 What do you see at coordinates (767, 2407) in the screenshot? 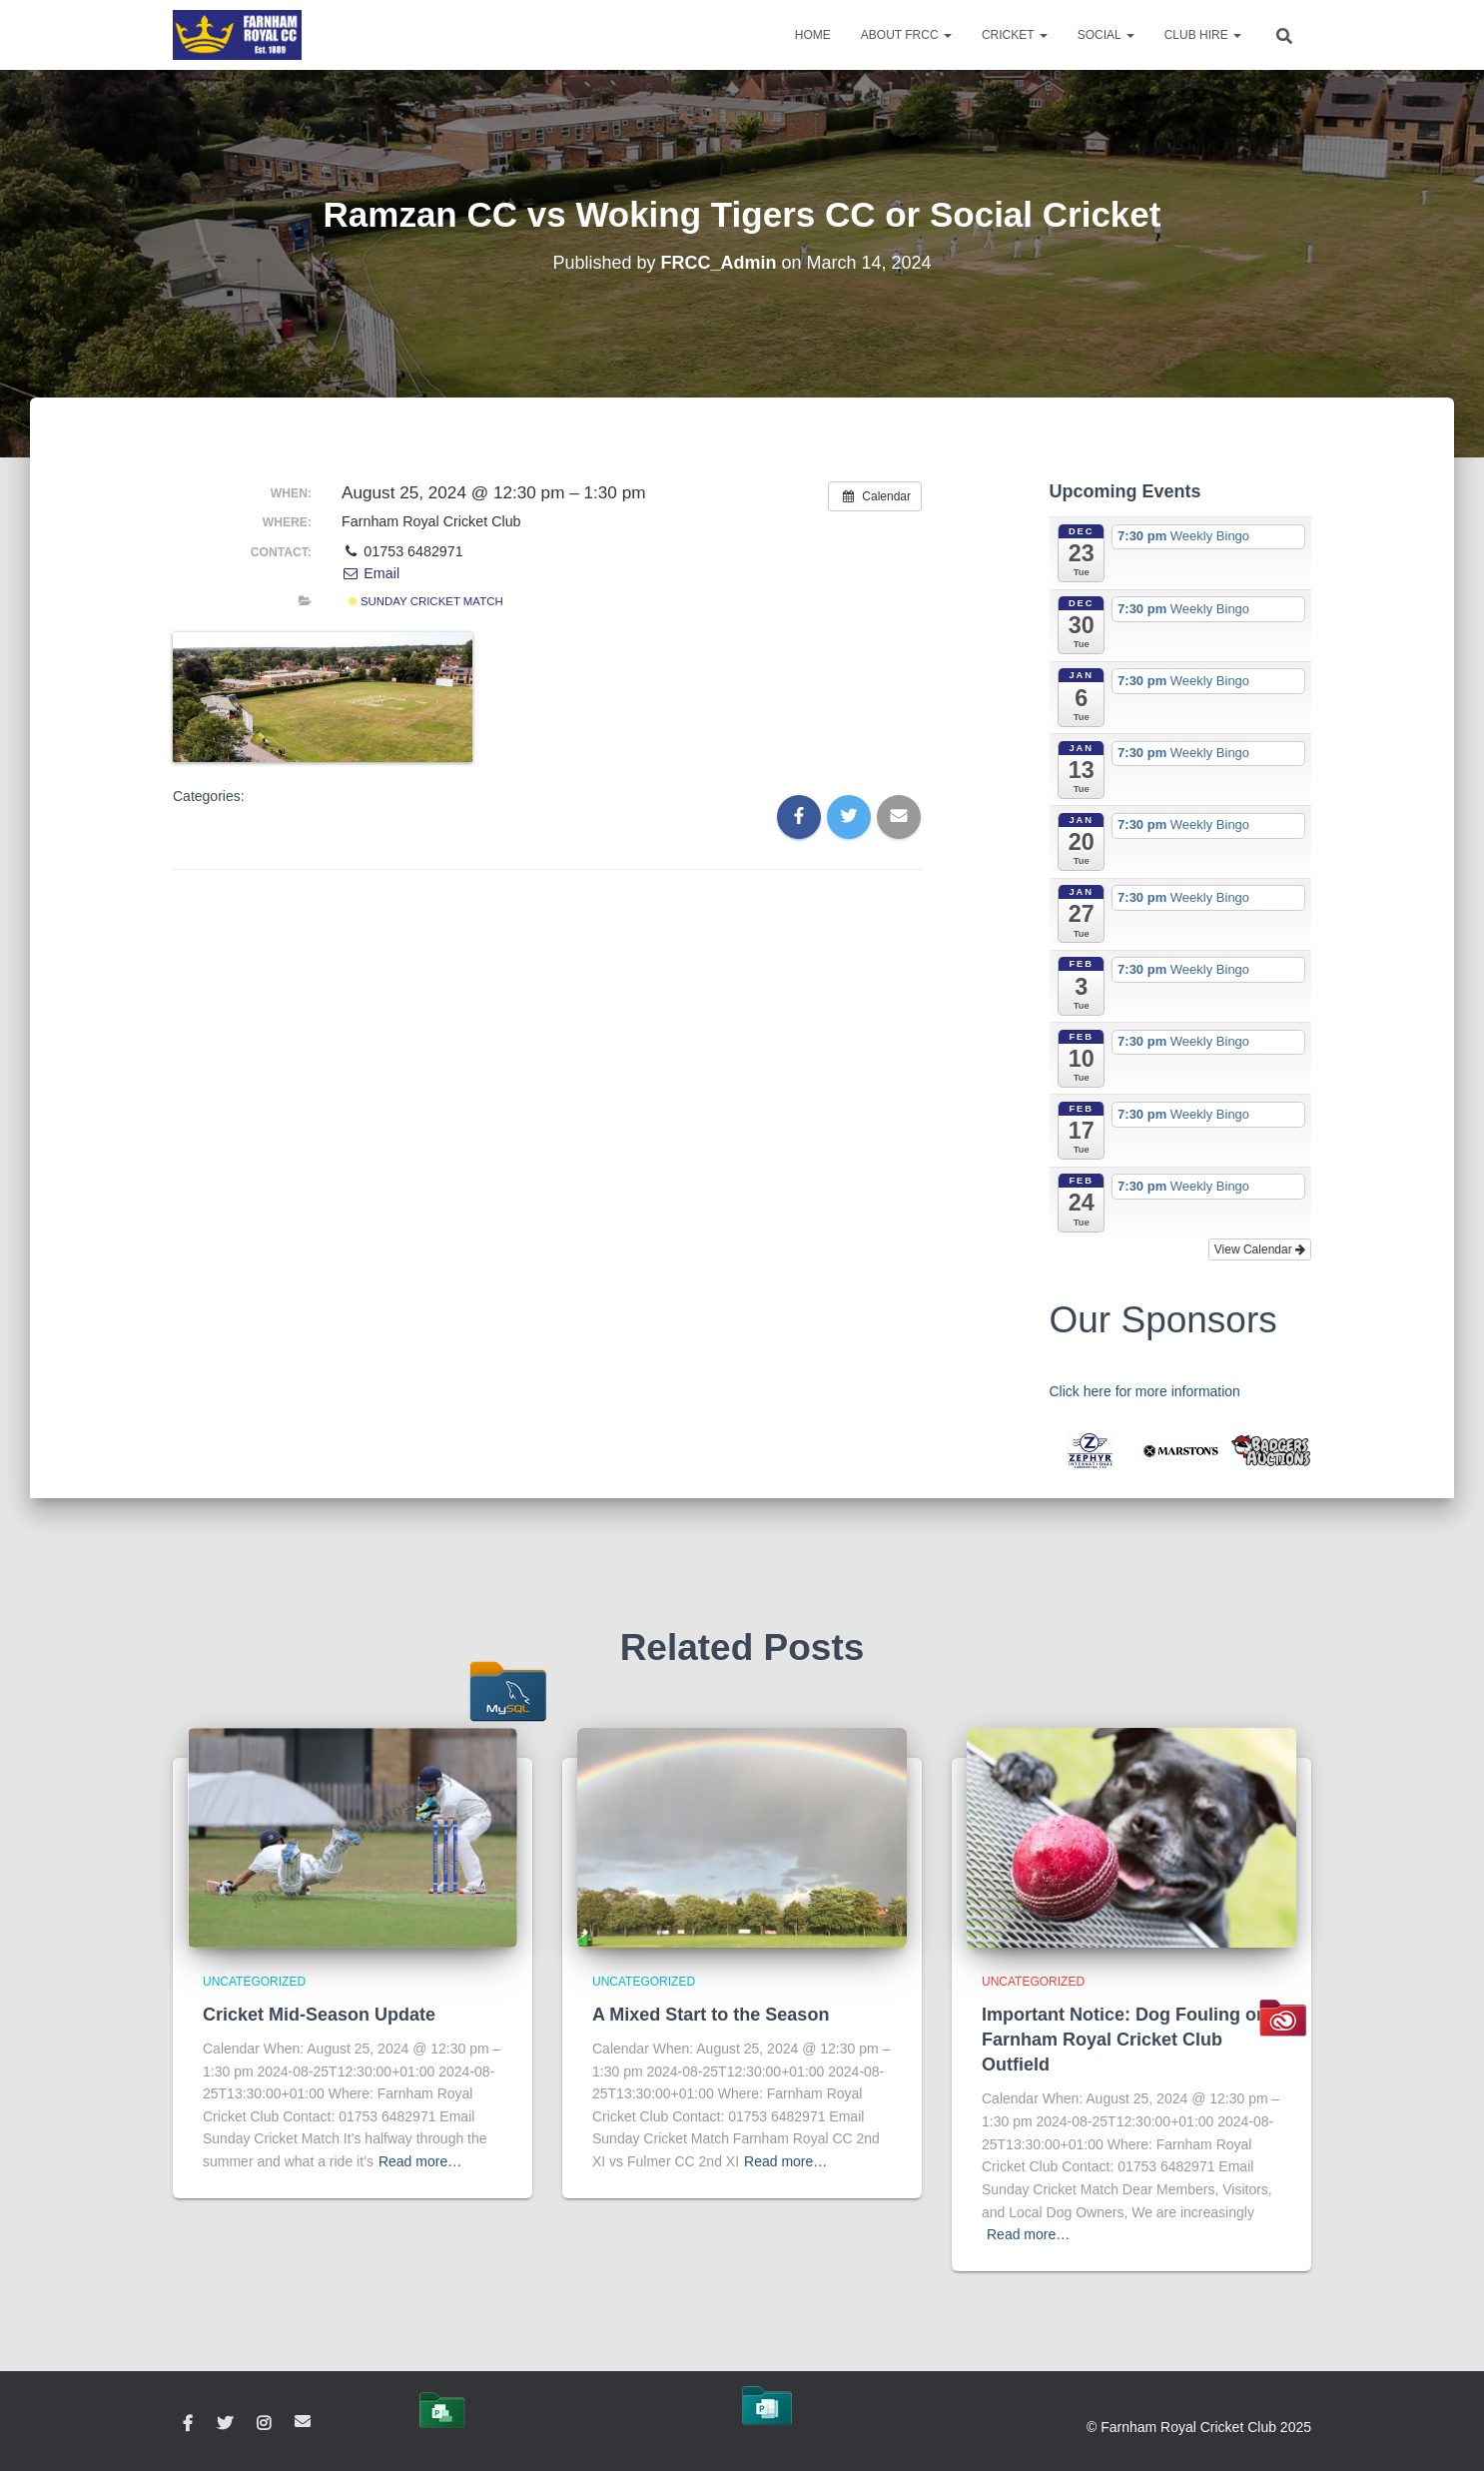
I see `open folder containing microsoft publisher files` at bounding box center [767, 2407].